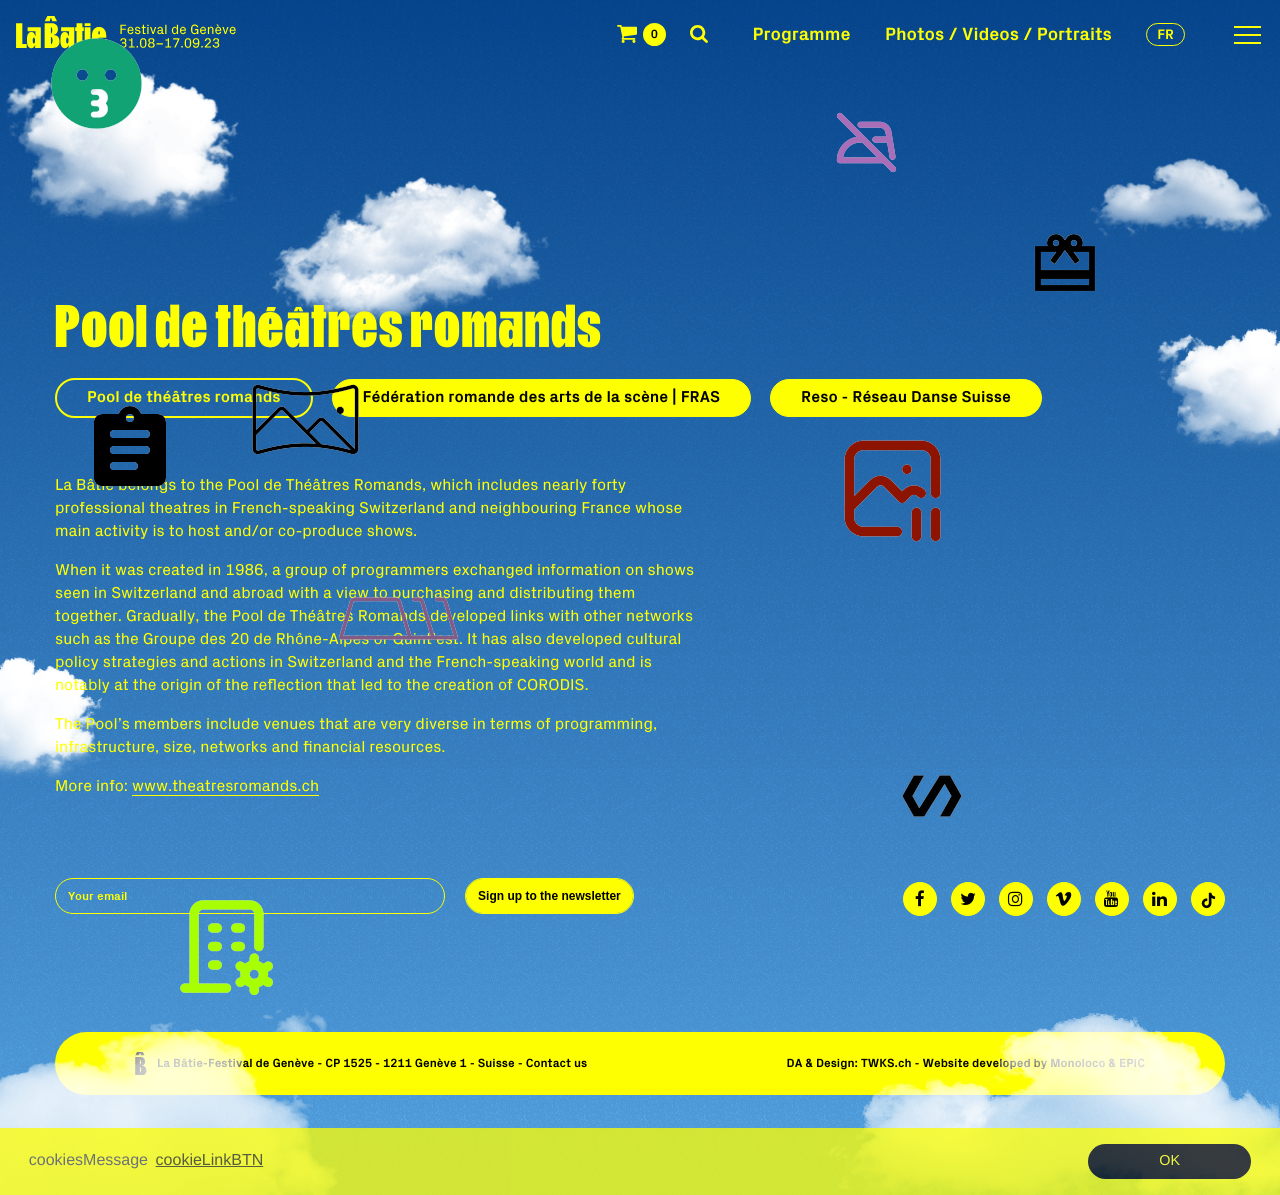 This screenshot has height=1195, width=1280. Describe the element at coordinates (932, 796) in the screenshot. I see `polymer project logo` at that location.